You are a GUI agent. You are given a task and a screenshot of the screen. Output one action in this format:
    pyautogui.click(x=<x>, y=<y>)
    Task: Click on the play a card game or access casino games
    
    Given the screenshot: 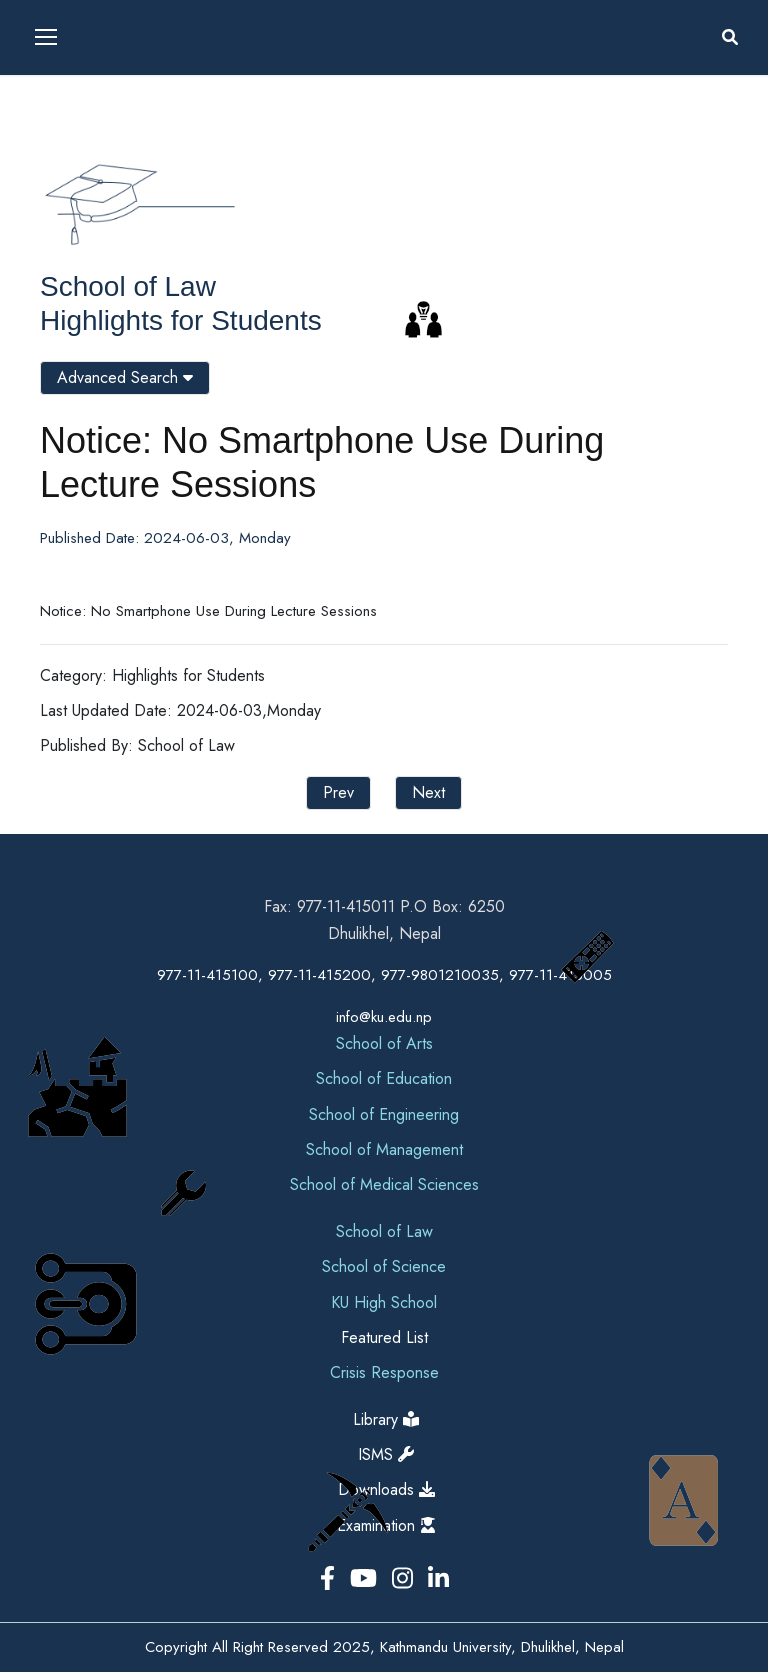 What is the action you would take?
    pyautogui.click(x=683, y=1500)
    